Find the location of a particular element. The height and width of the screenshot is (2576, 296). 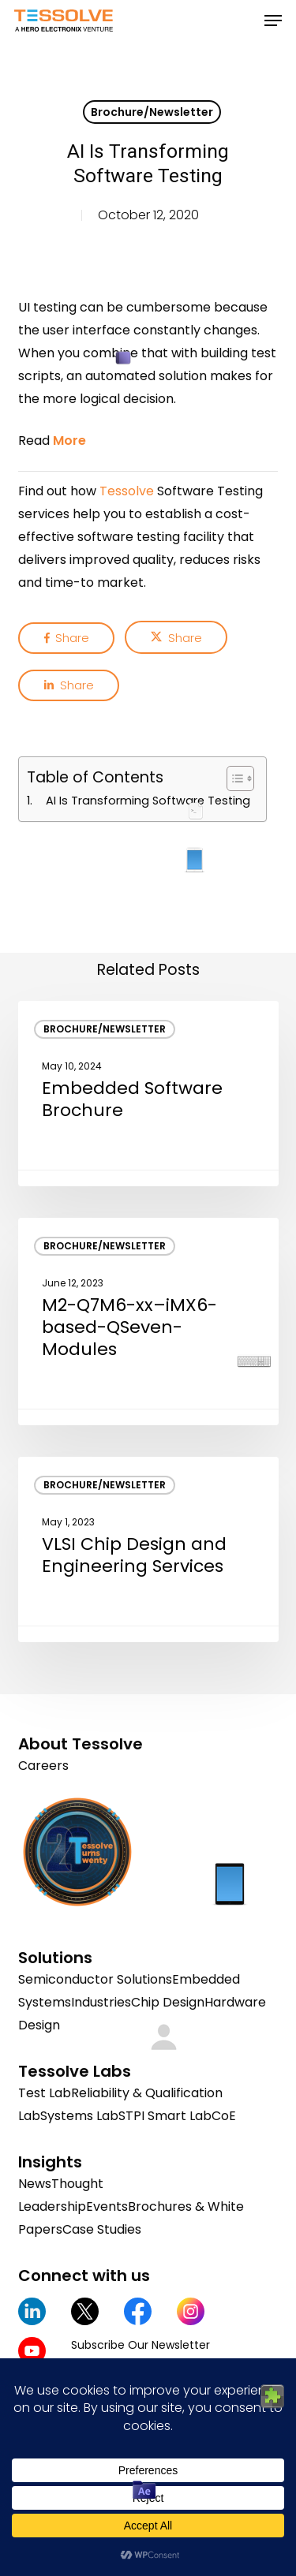

a shell script or bash file is located at coordinates (196, 811).